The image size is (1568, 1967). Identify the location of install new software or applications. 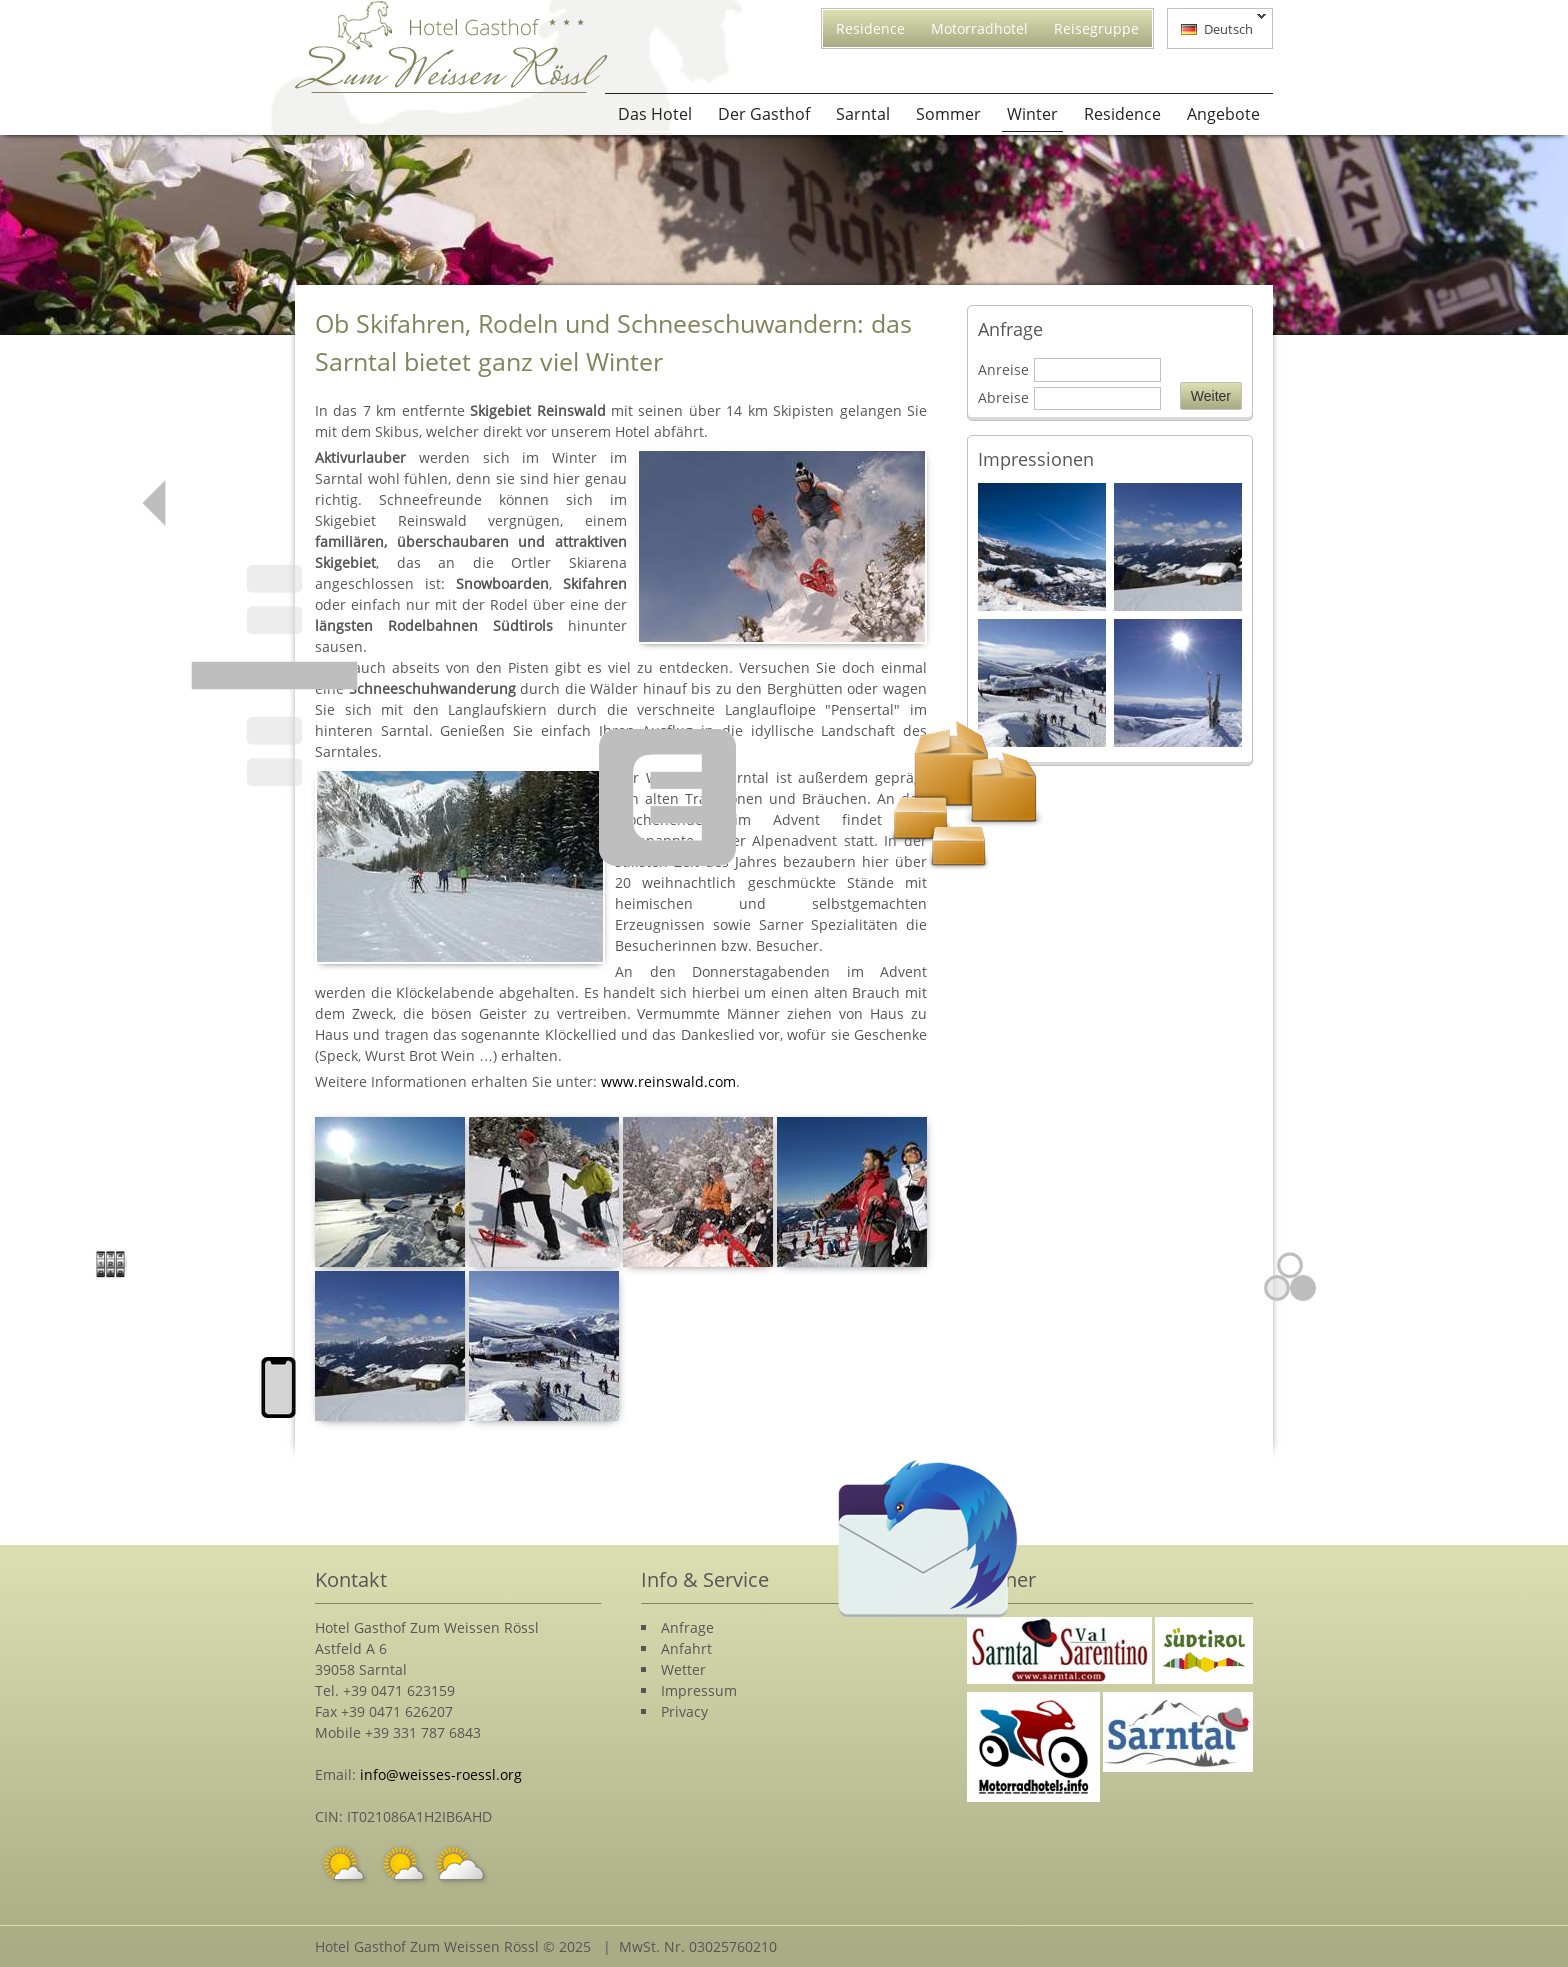
(961, 784).